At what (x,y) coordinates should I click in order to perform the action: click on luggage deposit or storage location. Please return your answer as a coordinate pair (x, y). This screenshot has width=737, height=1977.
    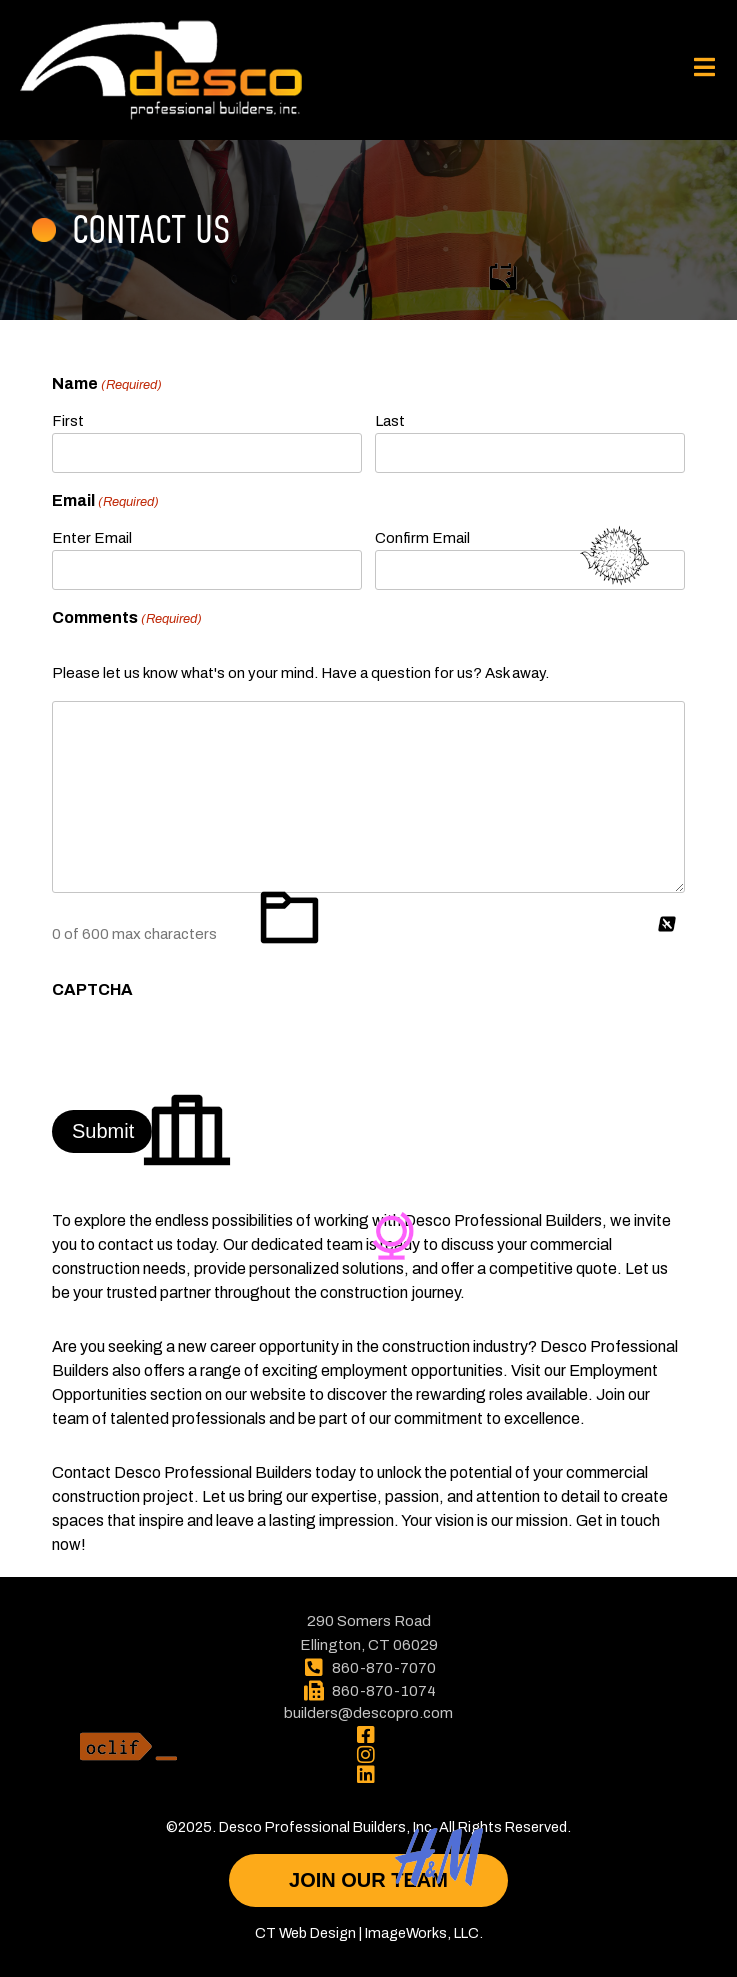
    Looking at the image, I should click on (187, 1130).